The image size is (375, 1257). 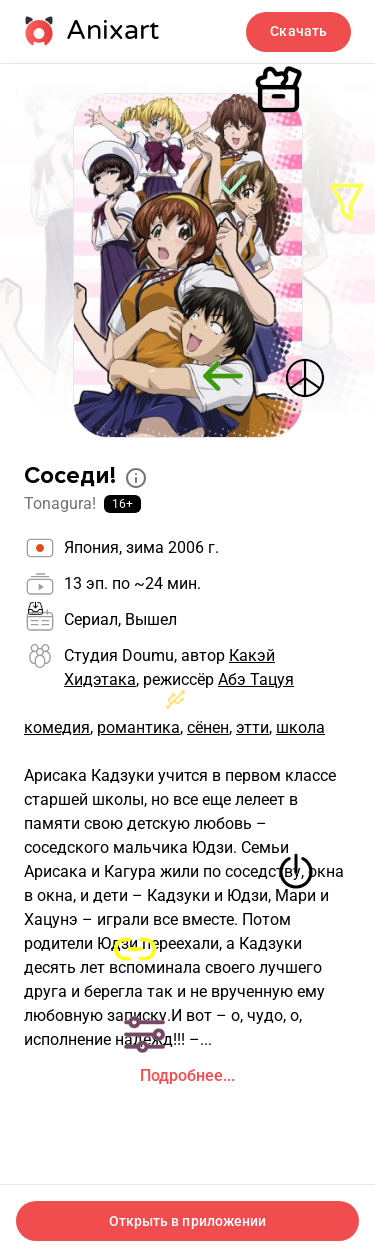 I want to click on copy or share a link, so click(x=135, y=949).